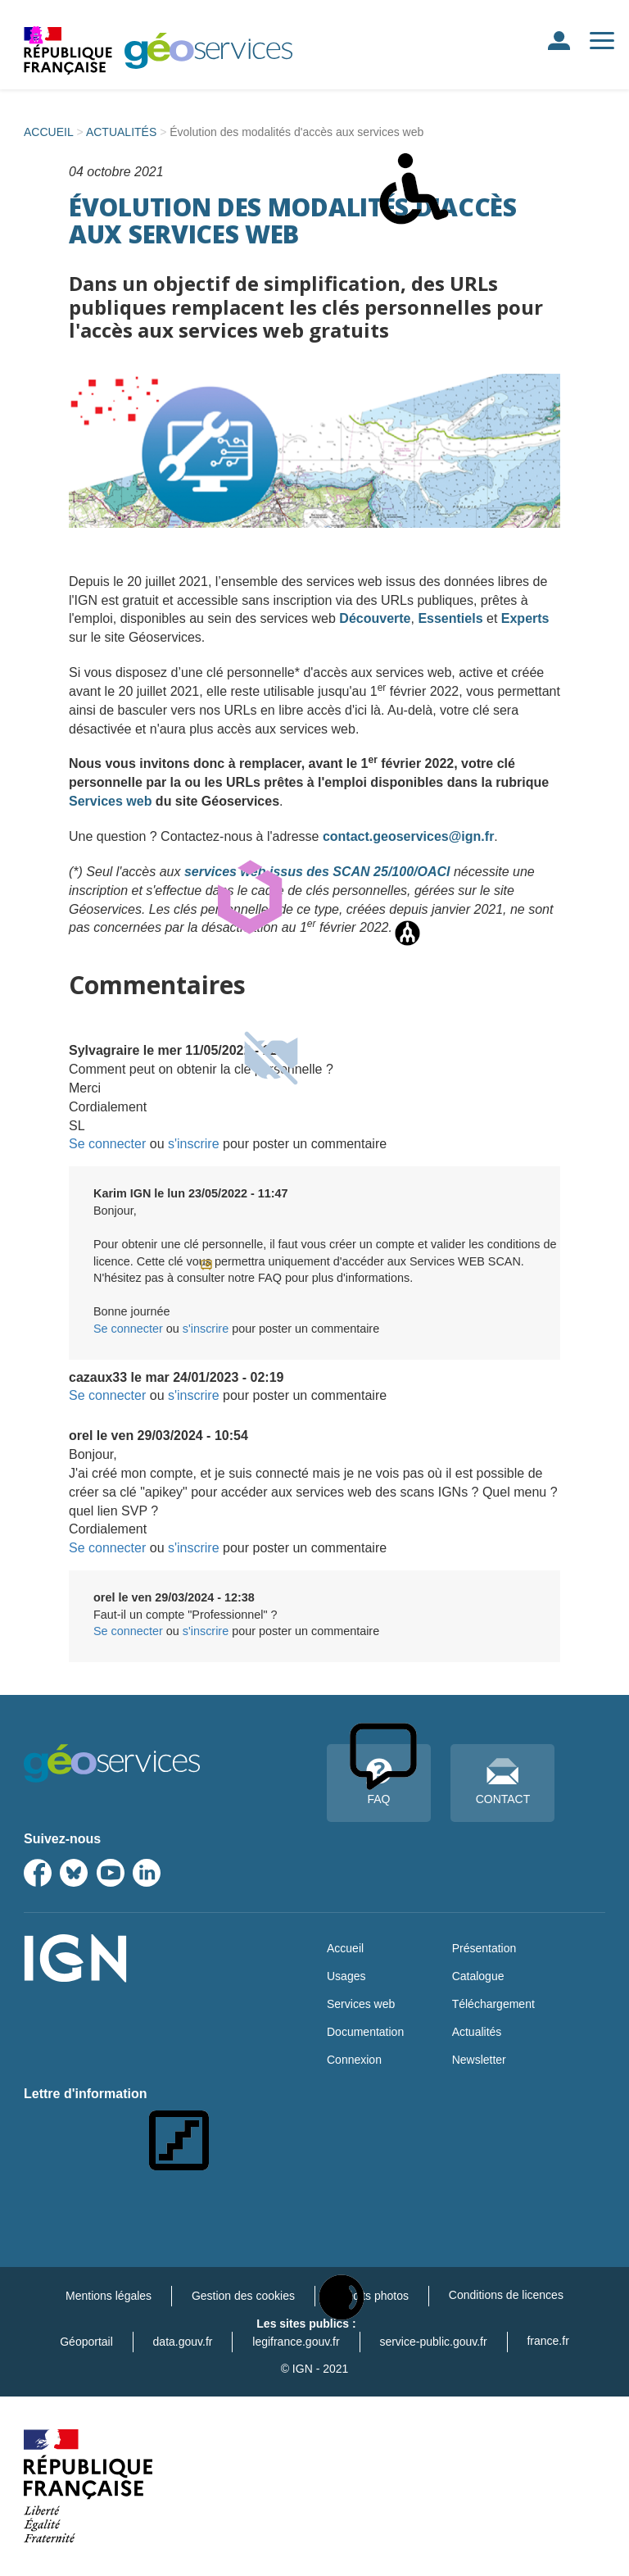 This screenshot has width=629, height=2576. I want to click on access secure storage or vault, so click(206, 1265).